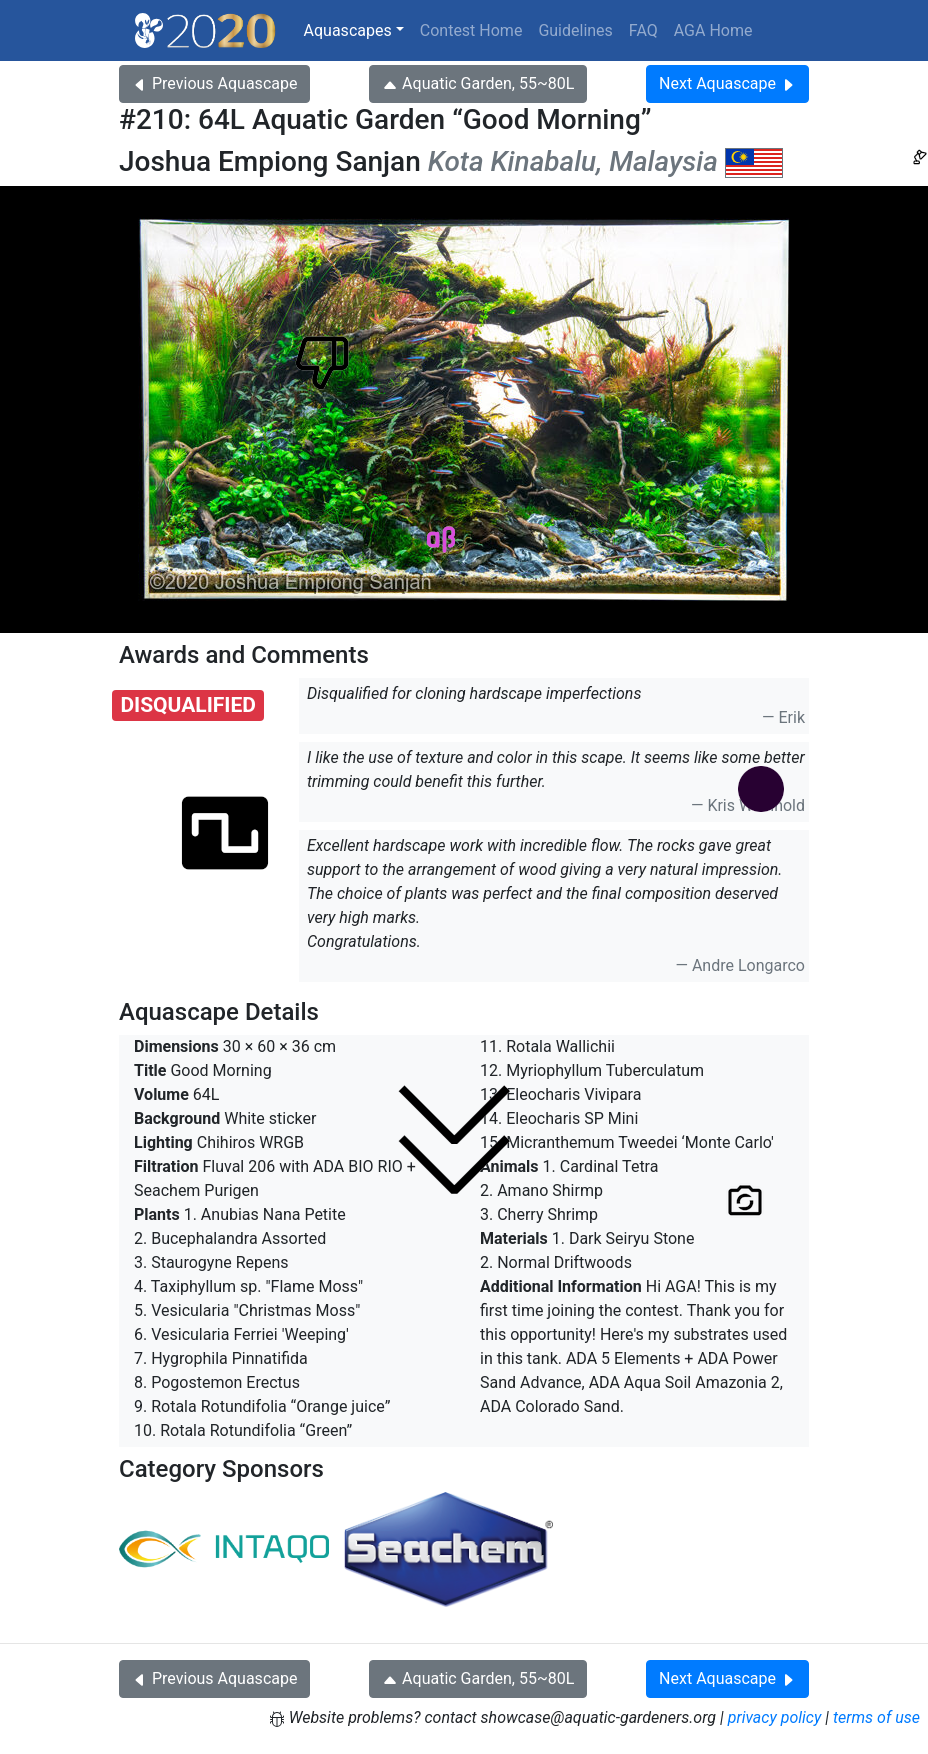 This screenshot has width=928, height=1754. I want to click on switch to greek alphabet input, so click(441, 537).